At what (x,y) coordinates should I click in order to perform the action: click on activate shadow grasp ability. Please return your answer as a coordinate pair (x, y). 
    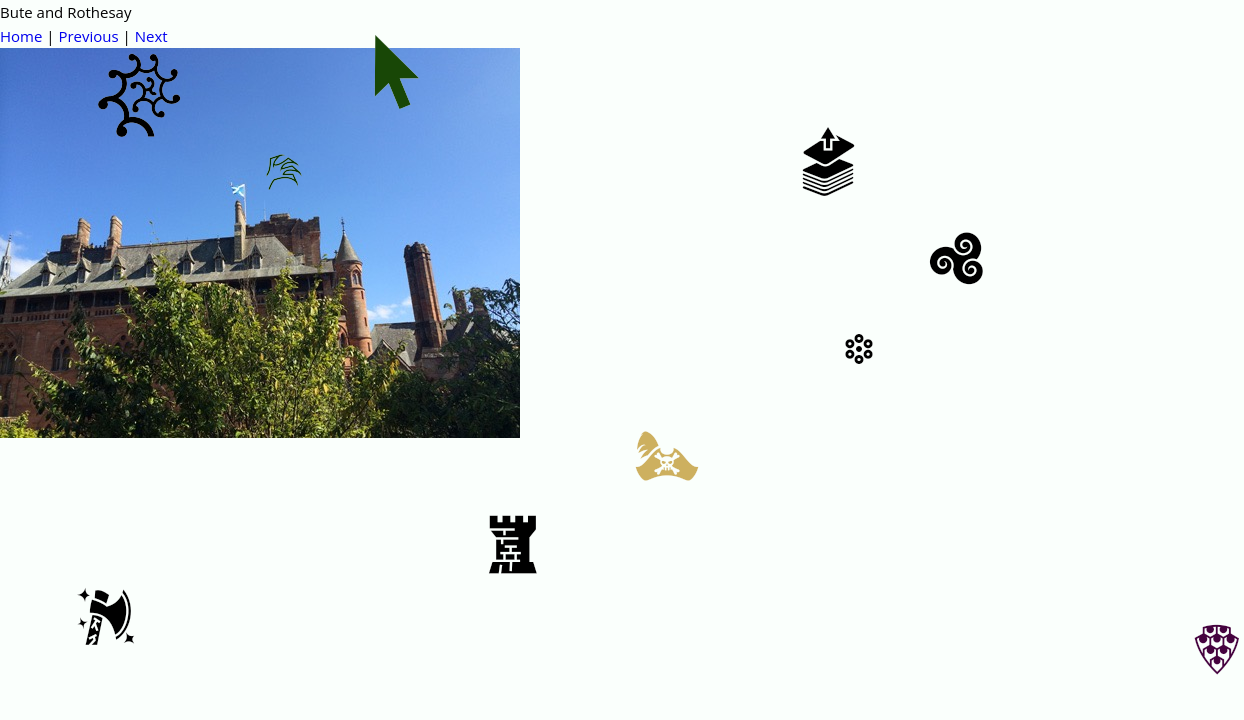
    Looking at the image, I should click on (284, 172).